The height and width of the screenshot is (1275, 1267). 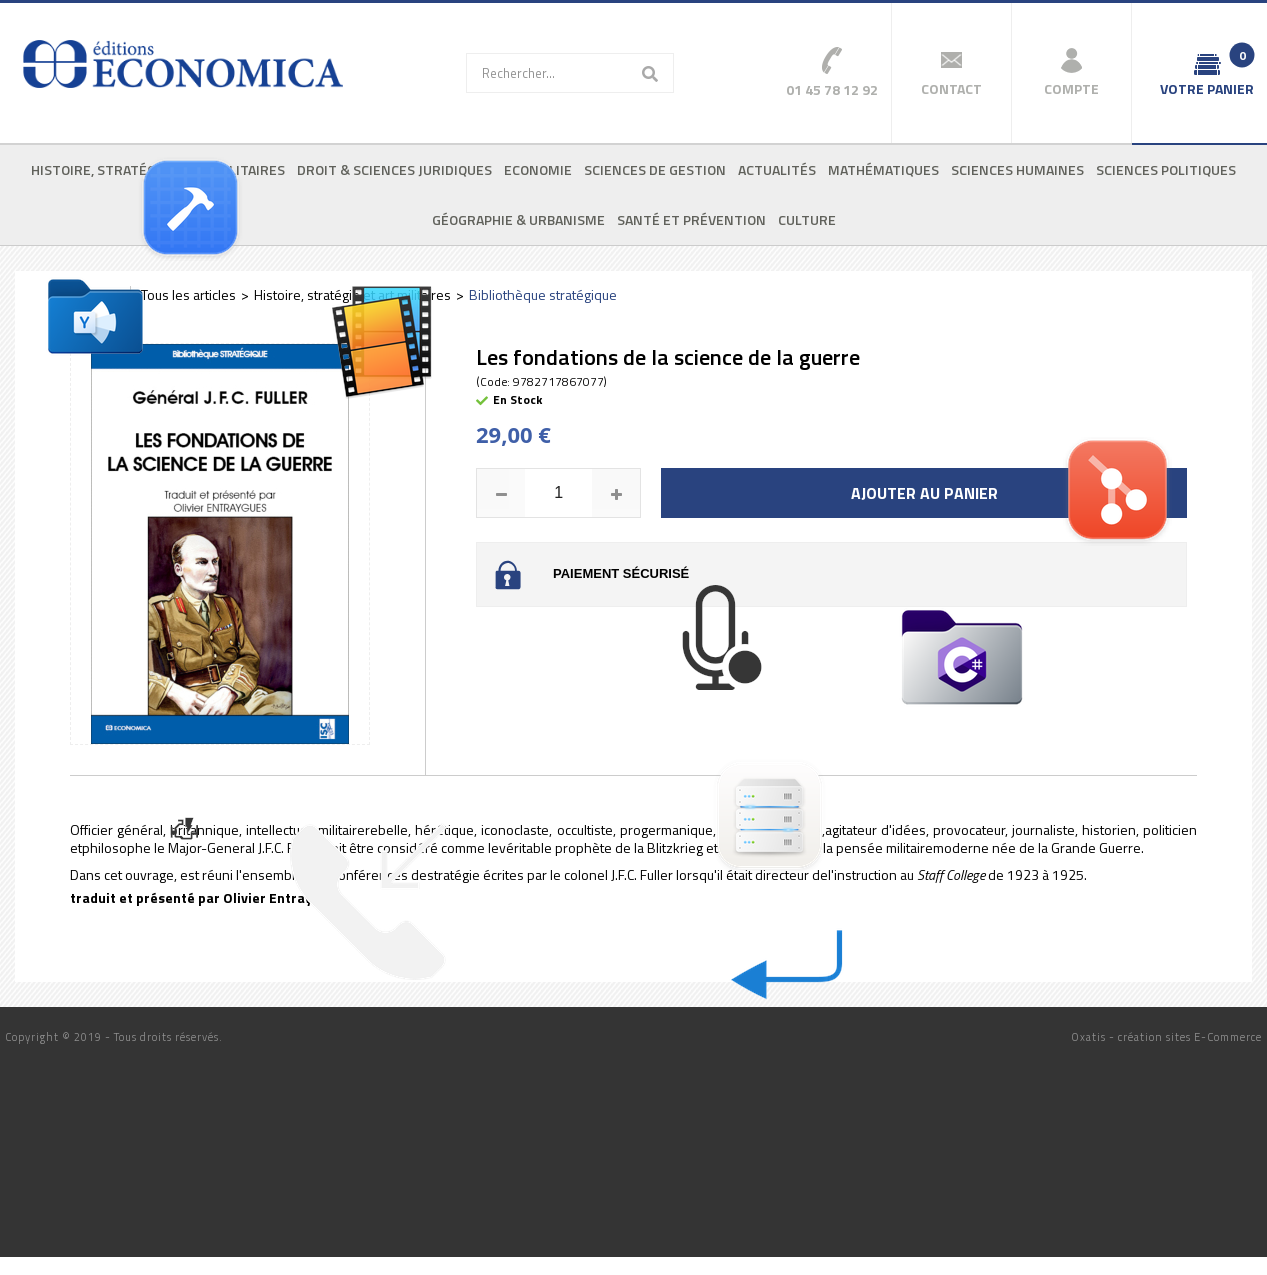 I want to click on reply to an email message, so click(x=785, y=964).